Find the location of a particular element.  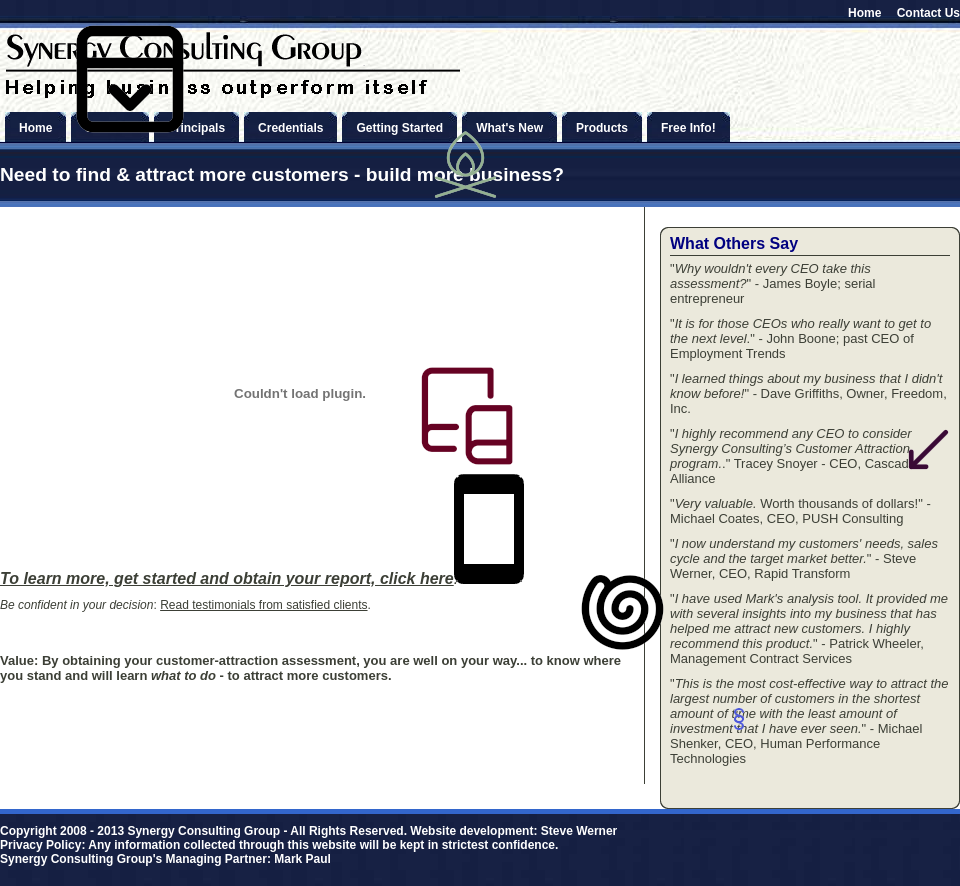

access outdoor or camping-related features is located at coordinates (465, 164).